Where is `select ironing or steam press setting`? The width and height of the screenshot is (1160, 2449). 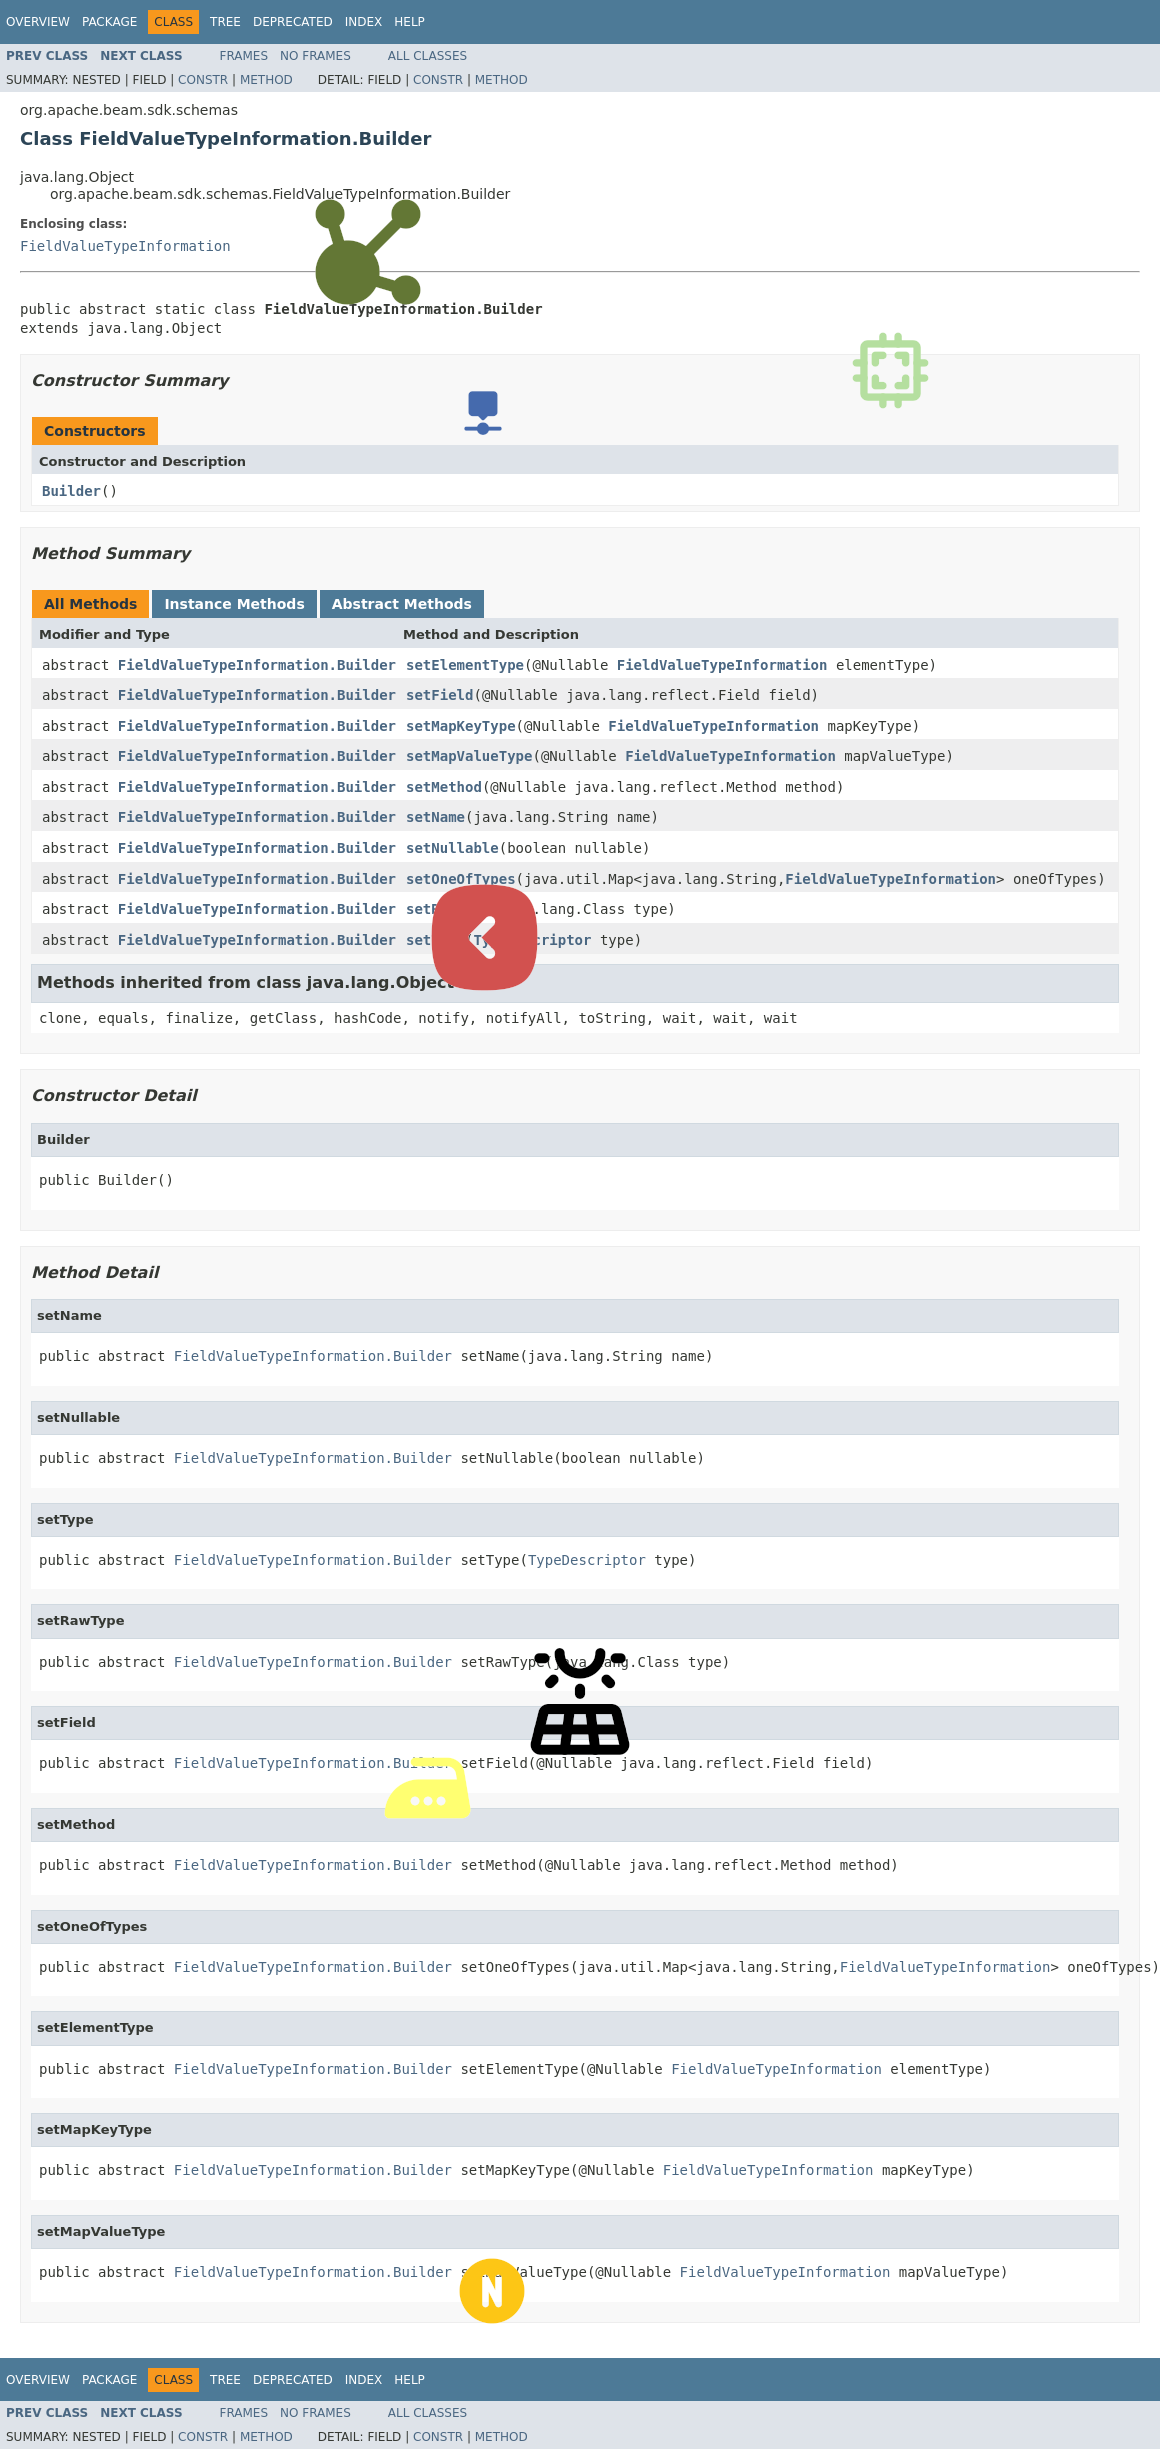
select ironing or steam press setting is located at coordinates (428, 1788).